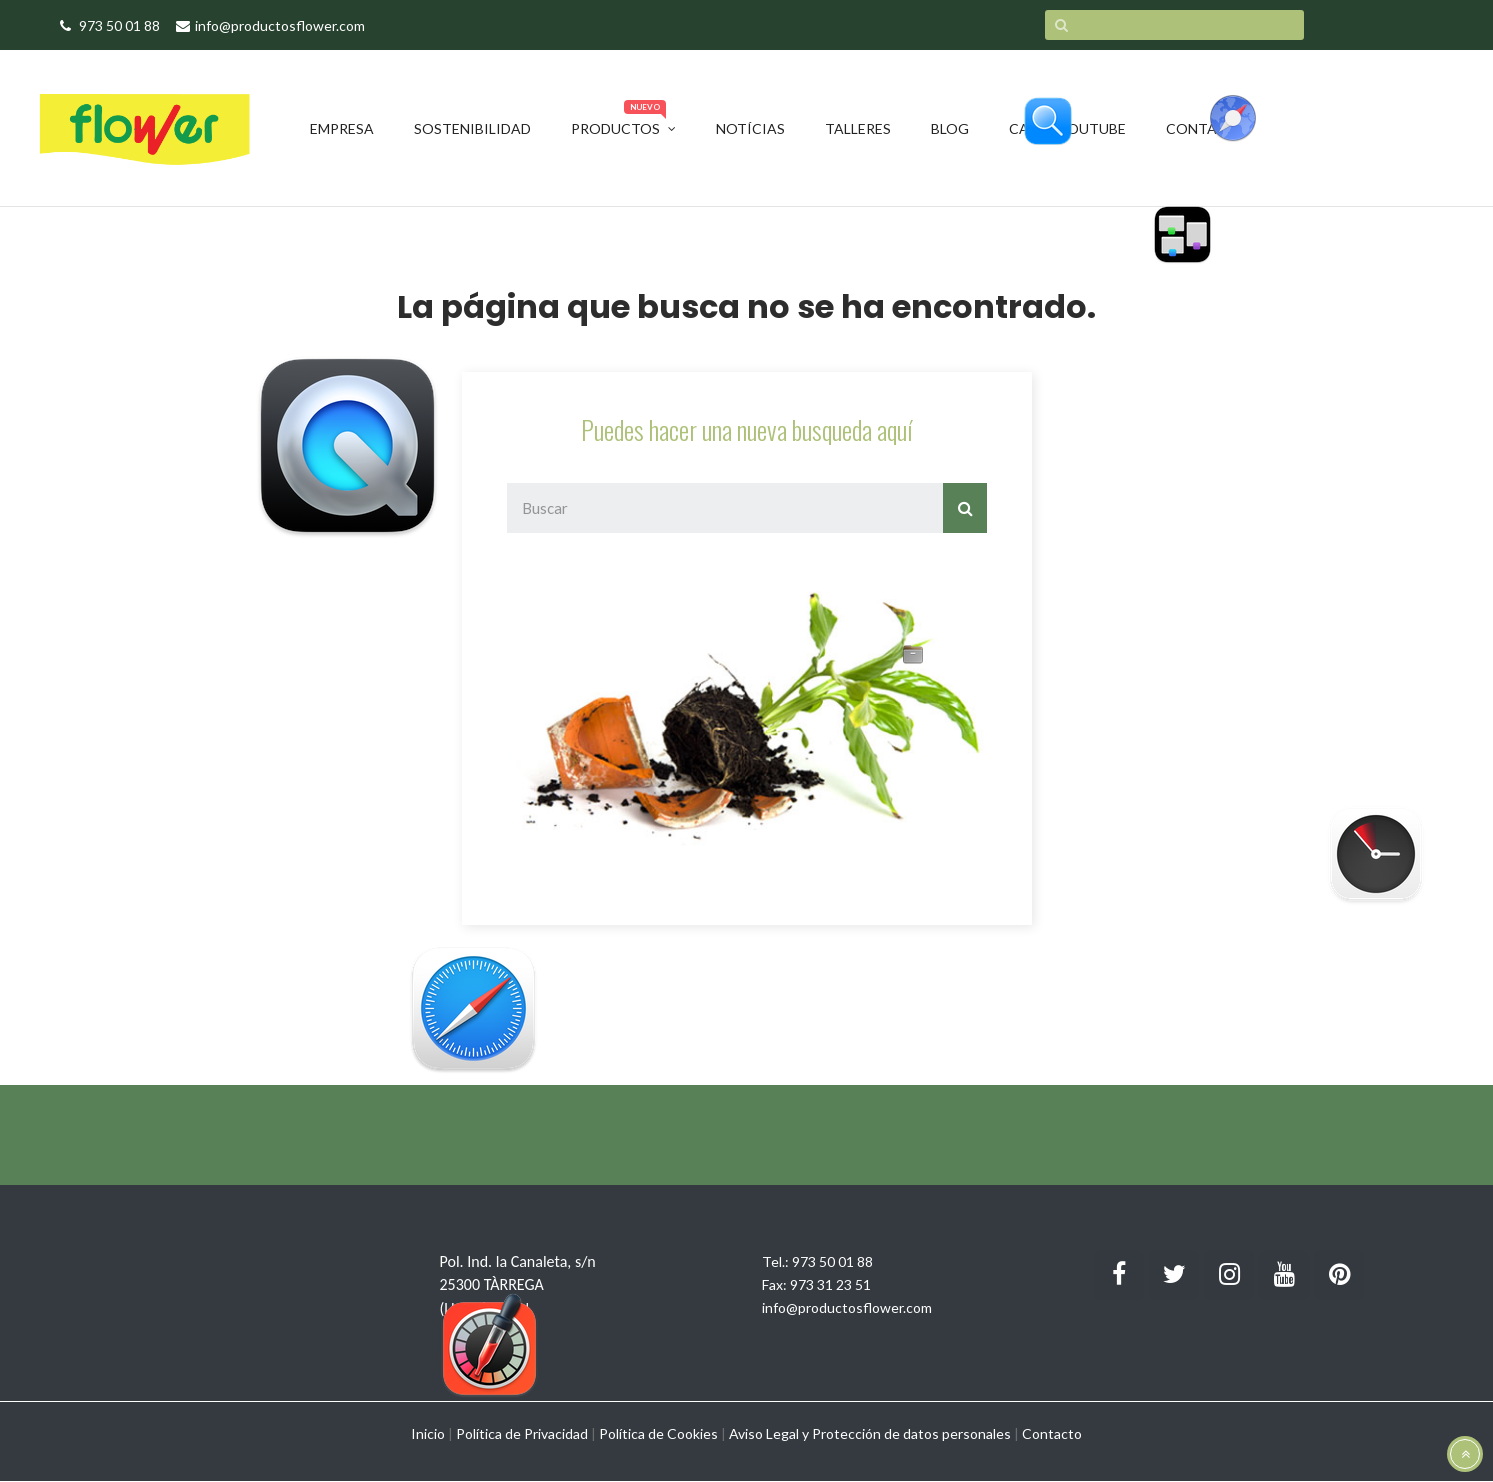  What do you see at coordinates (473, 1008) in the screenshot?
I see `open Safari web browser` at bounding box center [473, 1008].